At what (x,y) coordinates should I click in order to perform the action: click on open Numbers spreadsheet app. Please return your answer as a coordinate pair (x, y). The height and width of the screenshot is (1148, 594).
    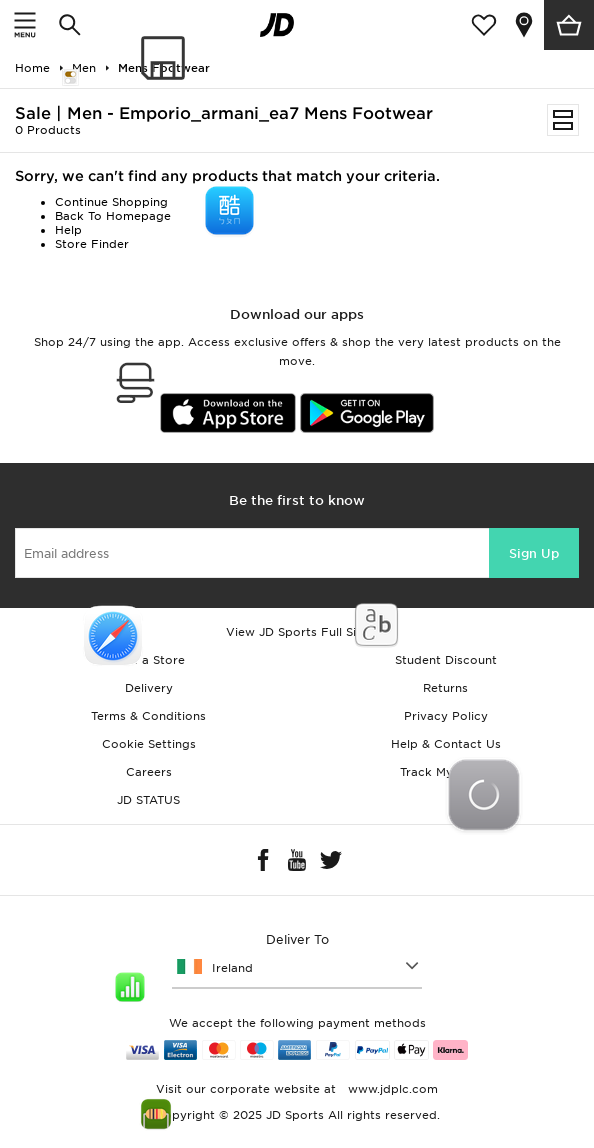
    Looking at the image, I should click on (130, 987).